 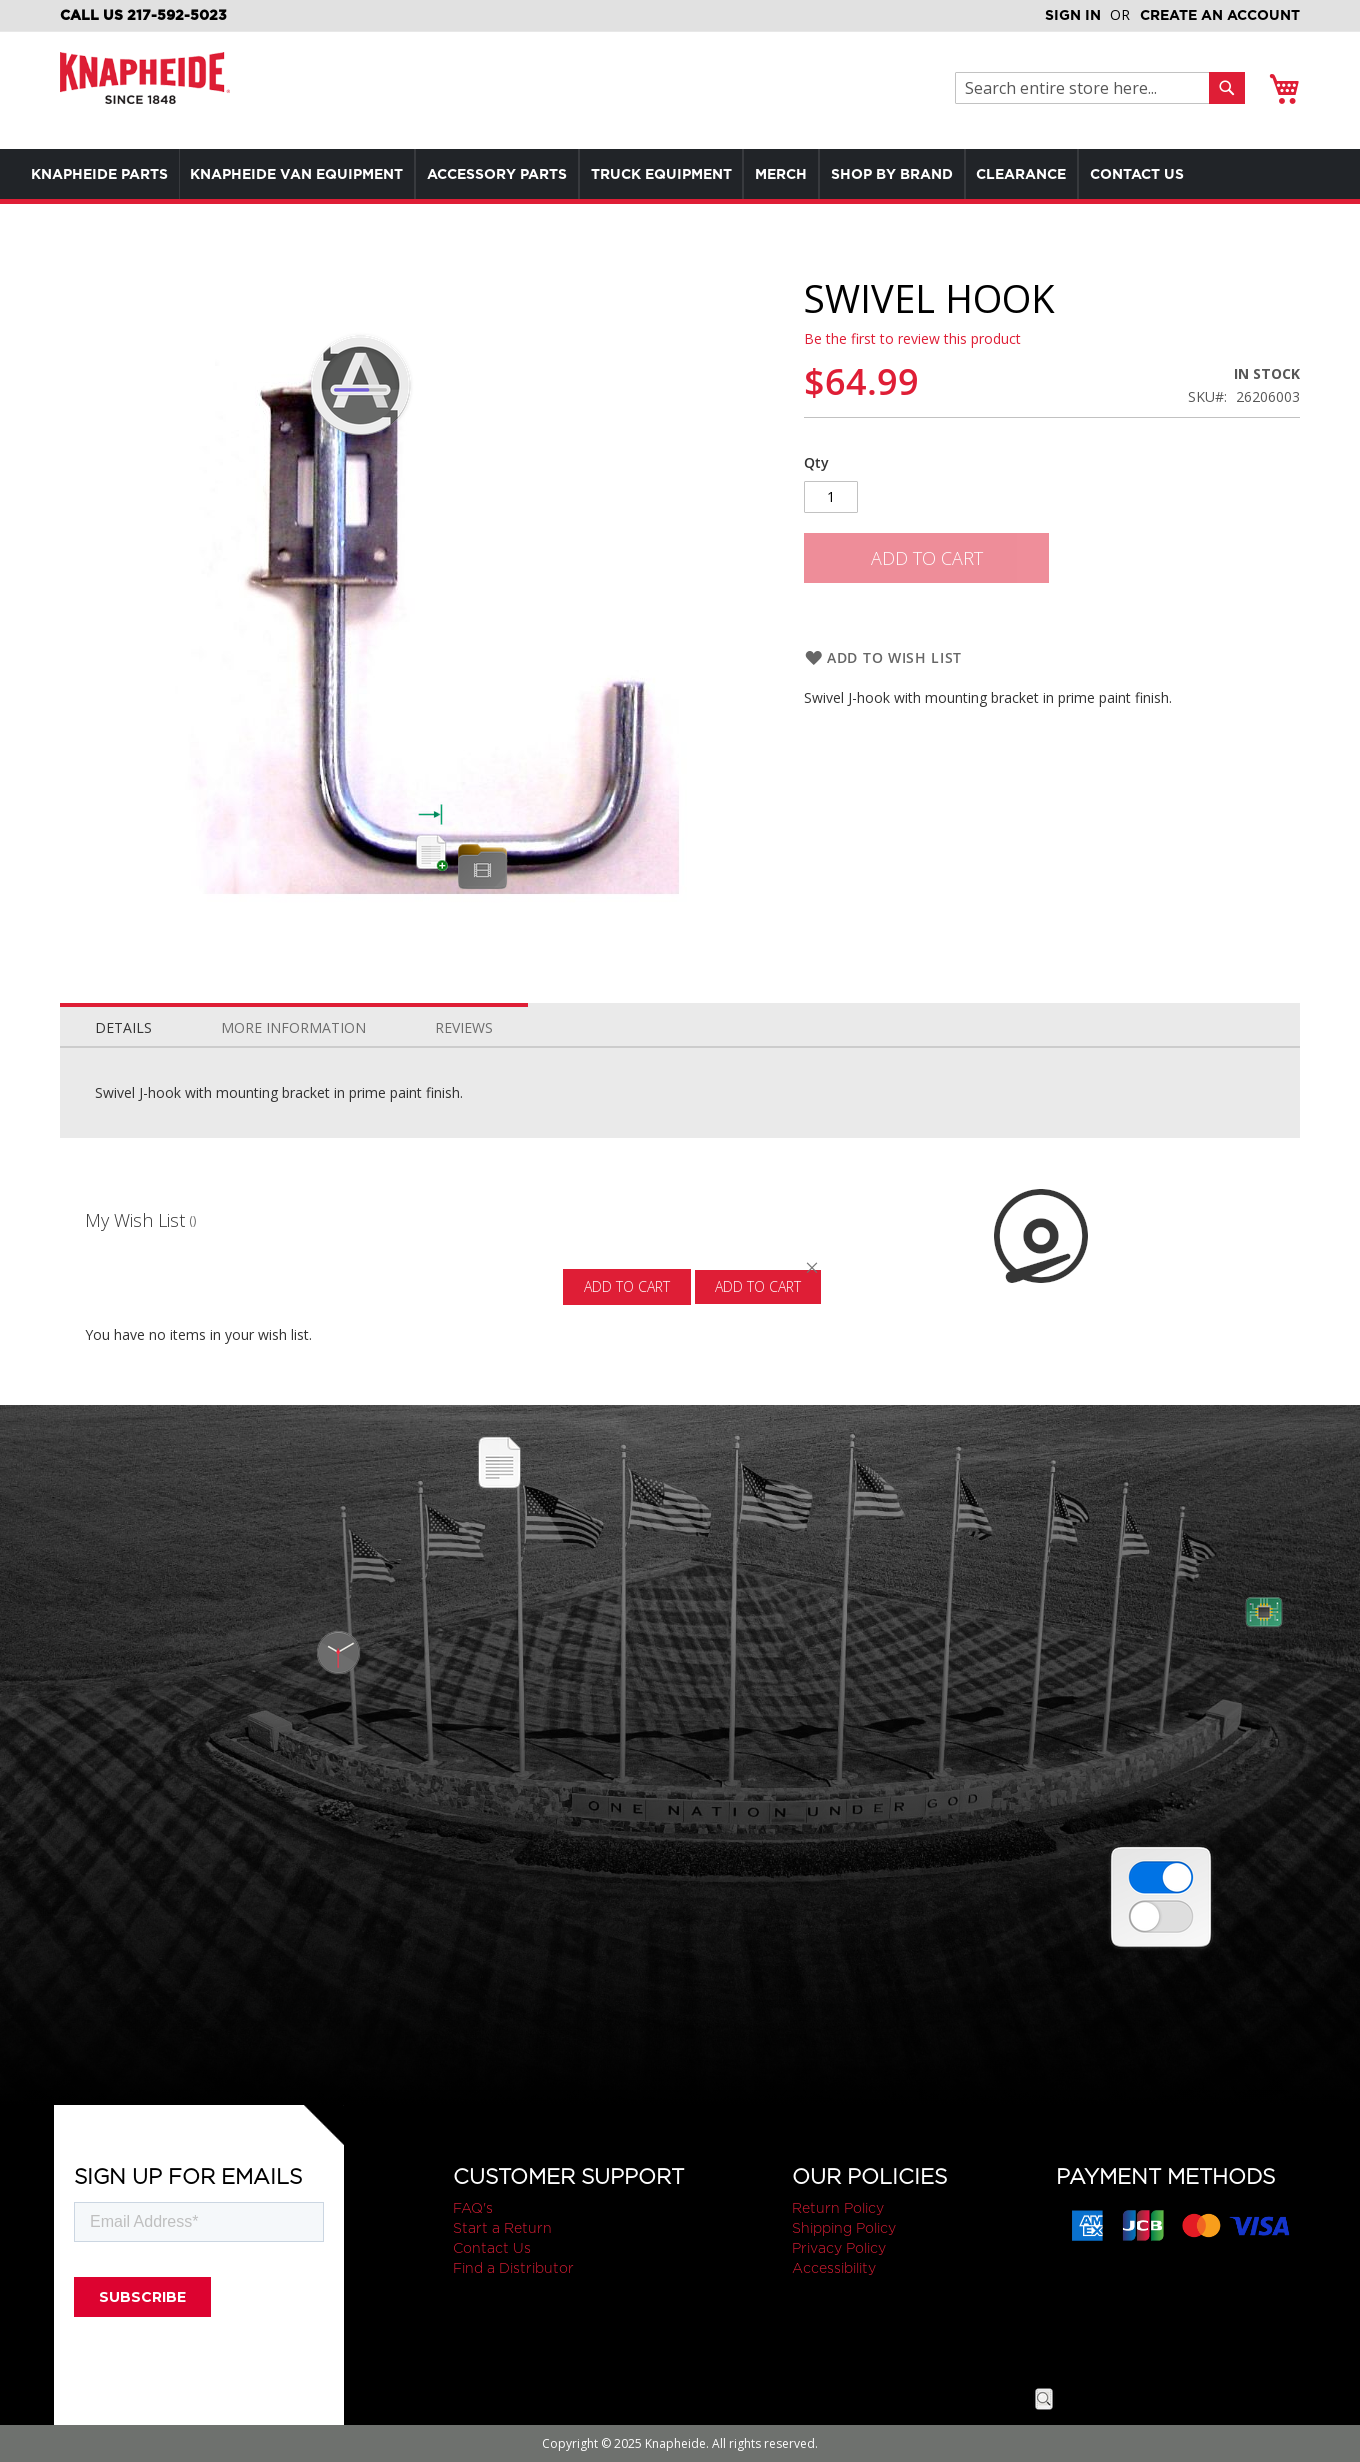 I want to click on open cpu-x system information app, so click(x=1264, y=1612).